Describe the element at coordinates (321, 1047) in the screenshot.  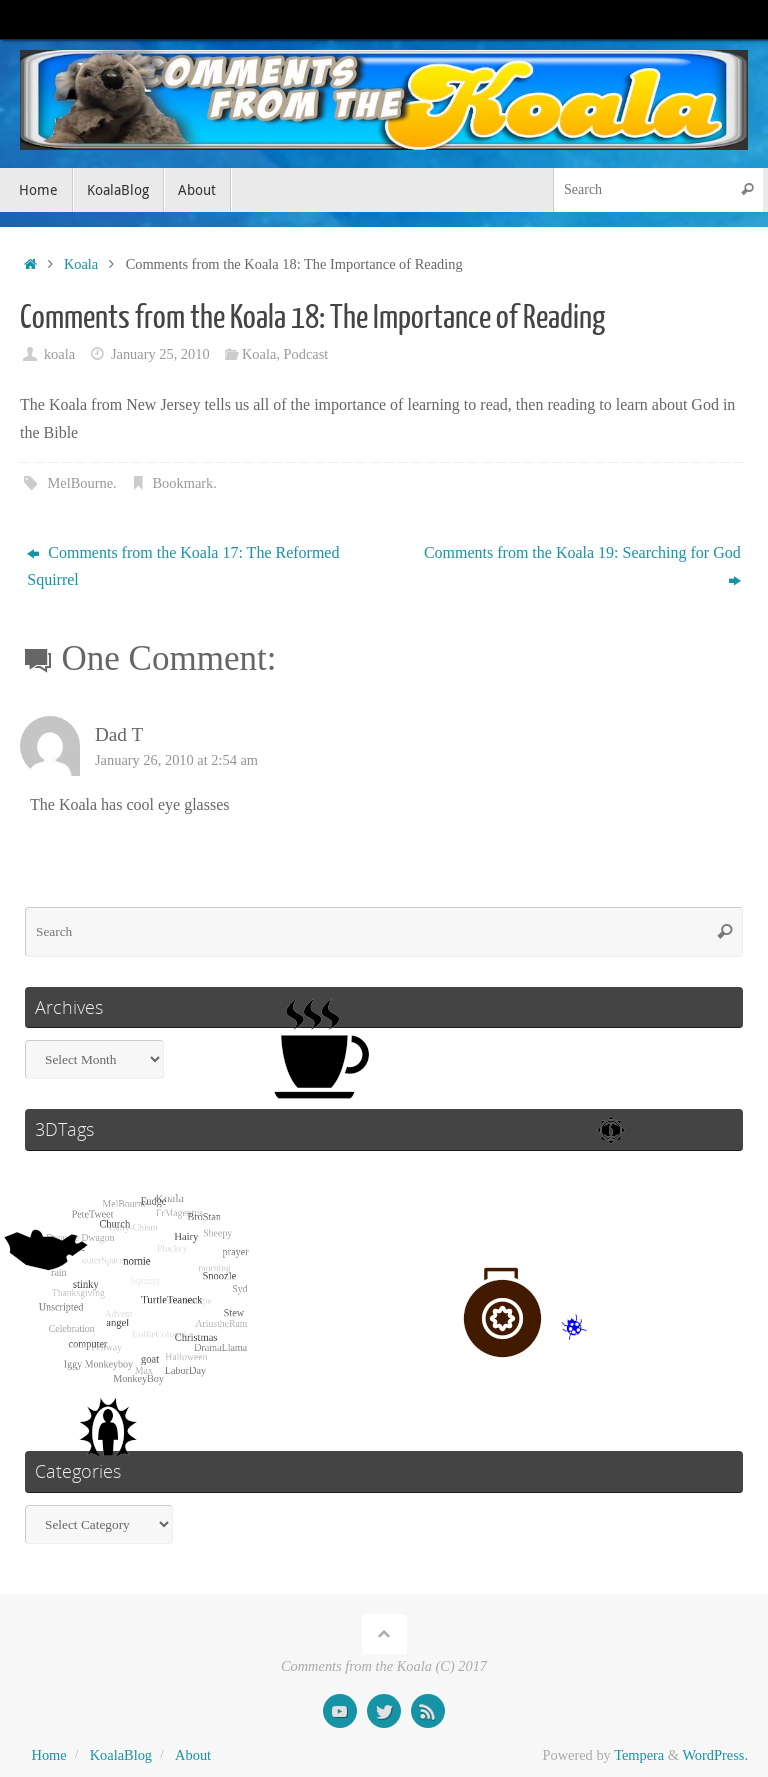
I see `find nearby coffee shops or cafés` at that location.